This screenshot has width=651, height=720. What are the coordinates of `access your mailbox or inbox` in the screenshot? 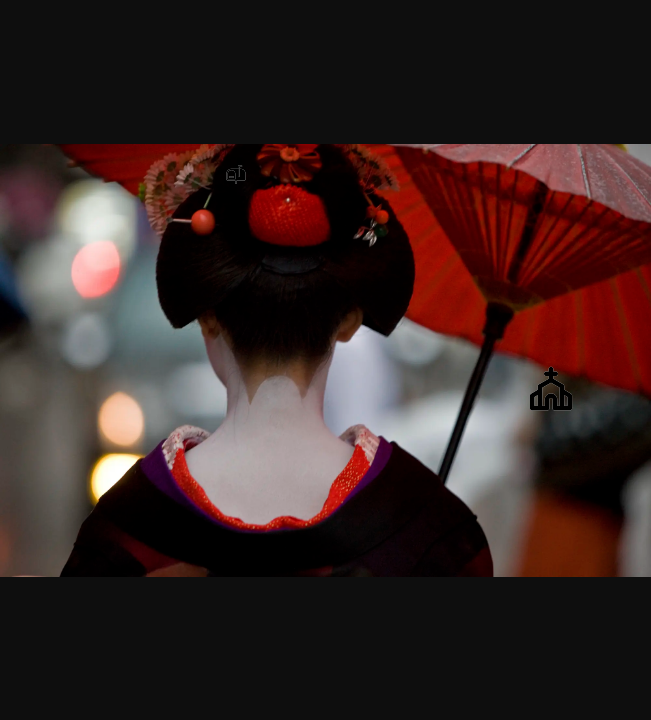 It's located at (236, 175).